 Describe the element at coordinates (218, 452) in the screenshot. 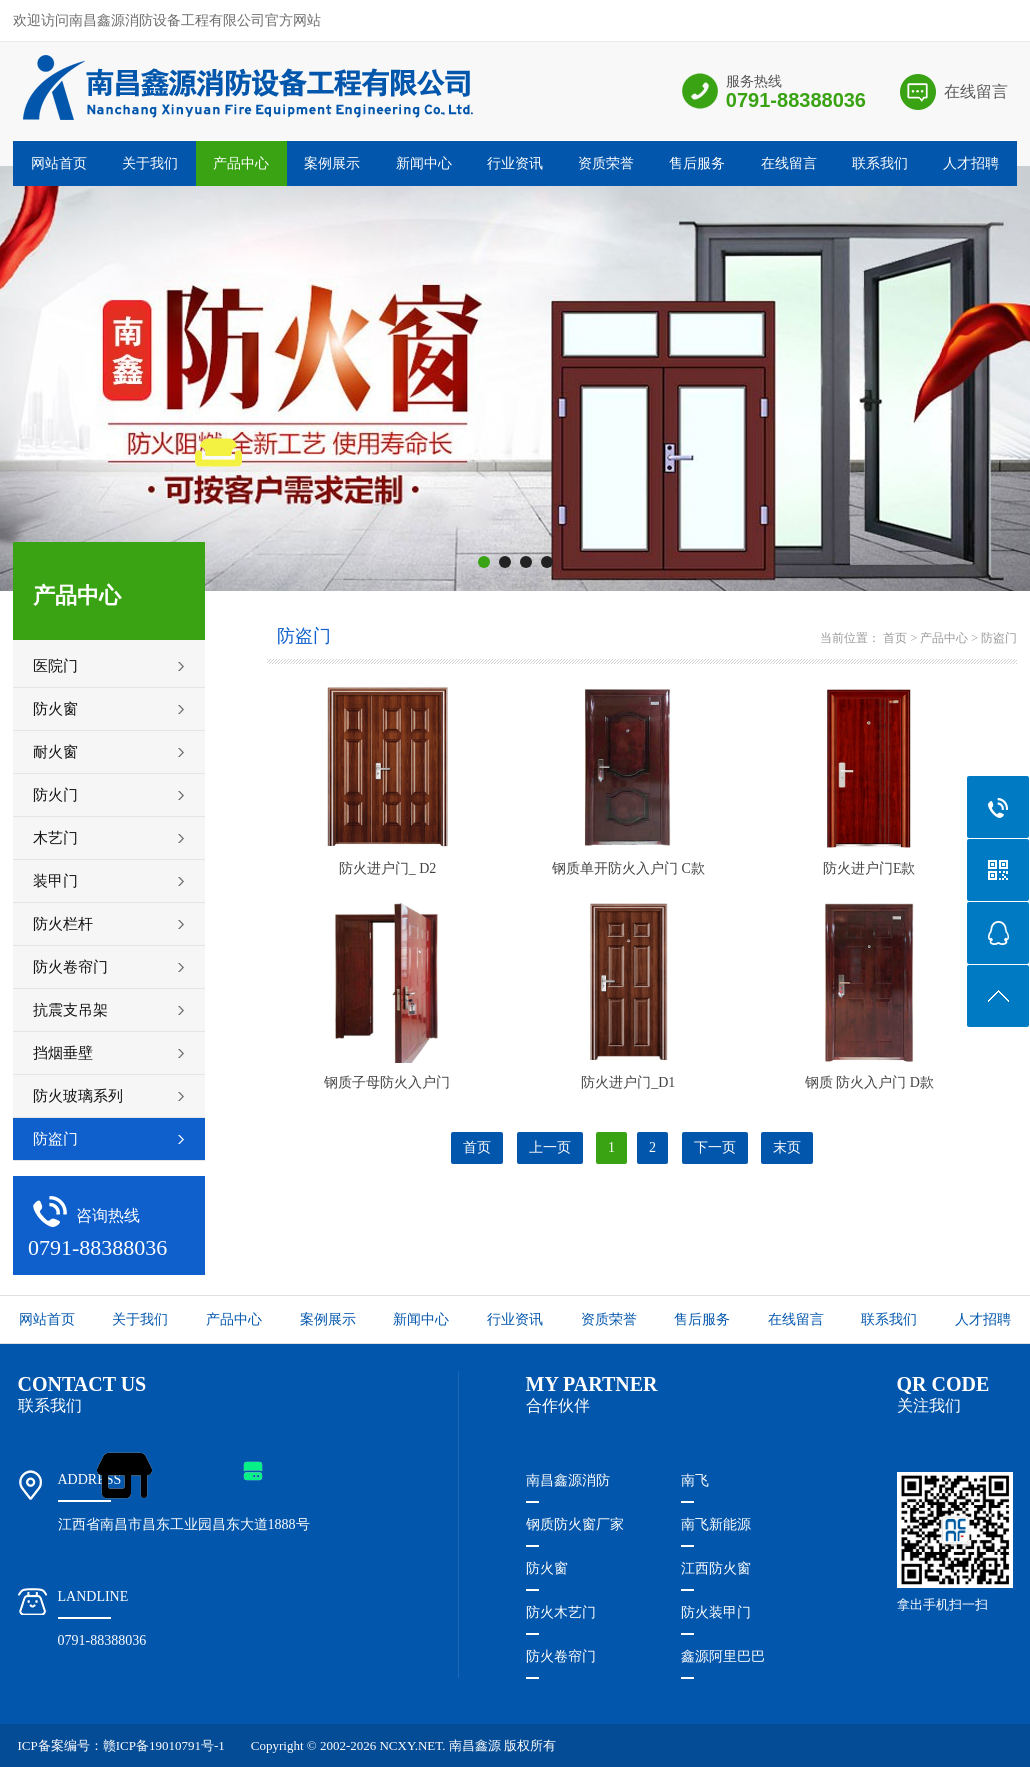

I see `browse living room furniture` at that location.